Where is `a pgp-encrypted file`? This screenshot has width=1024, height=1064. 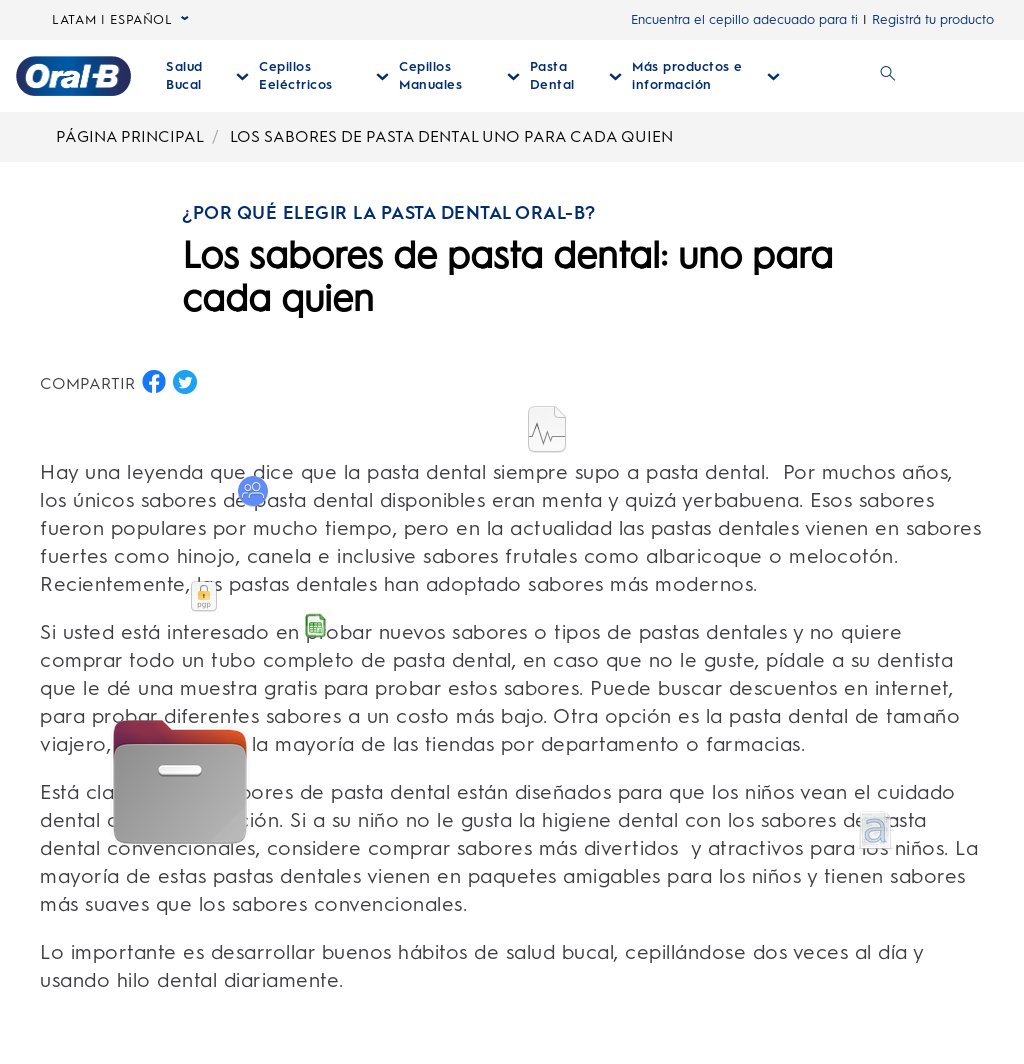 a pgp-encrypted file is located at coordinates (204, 596).